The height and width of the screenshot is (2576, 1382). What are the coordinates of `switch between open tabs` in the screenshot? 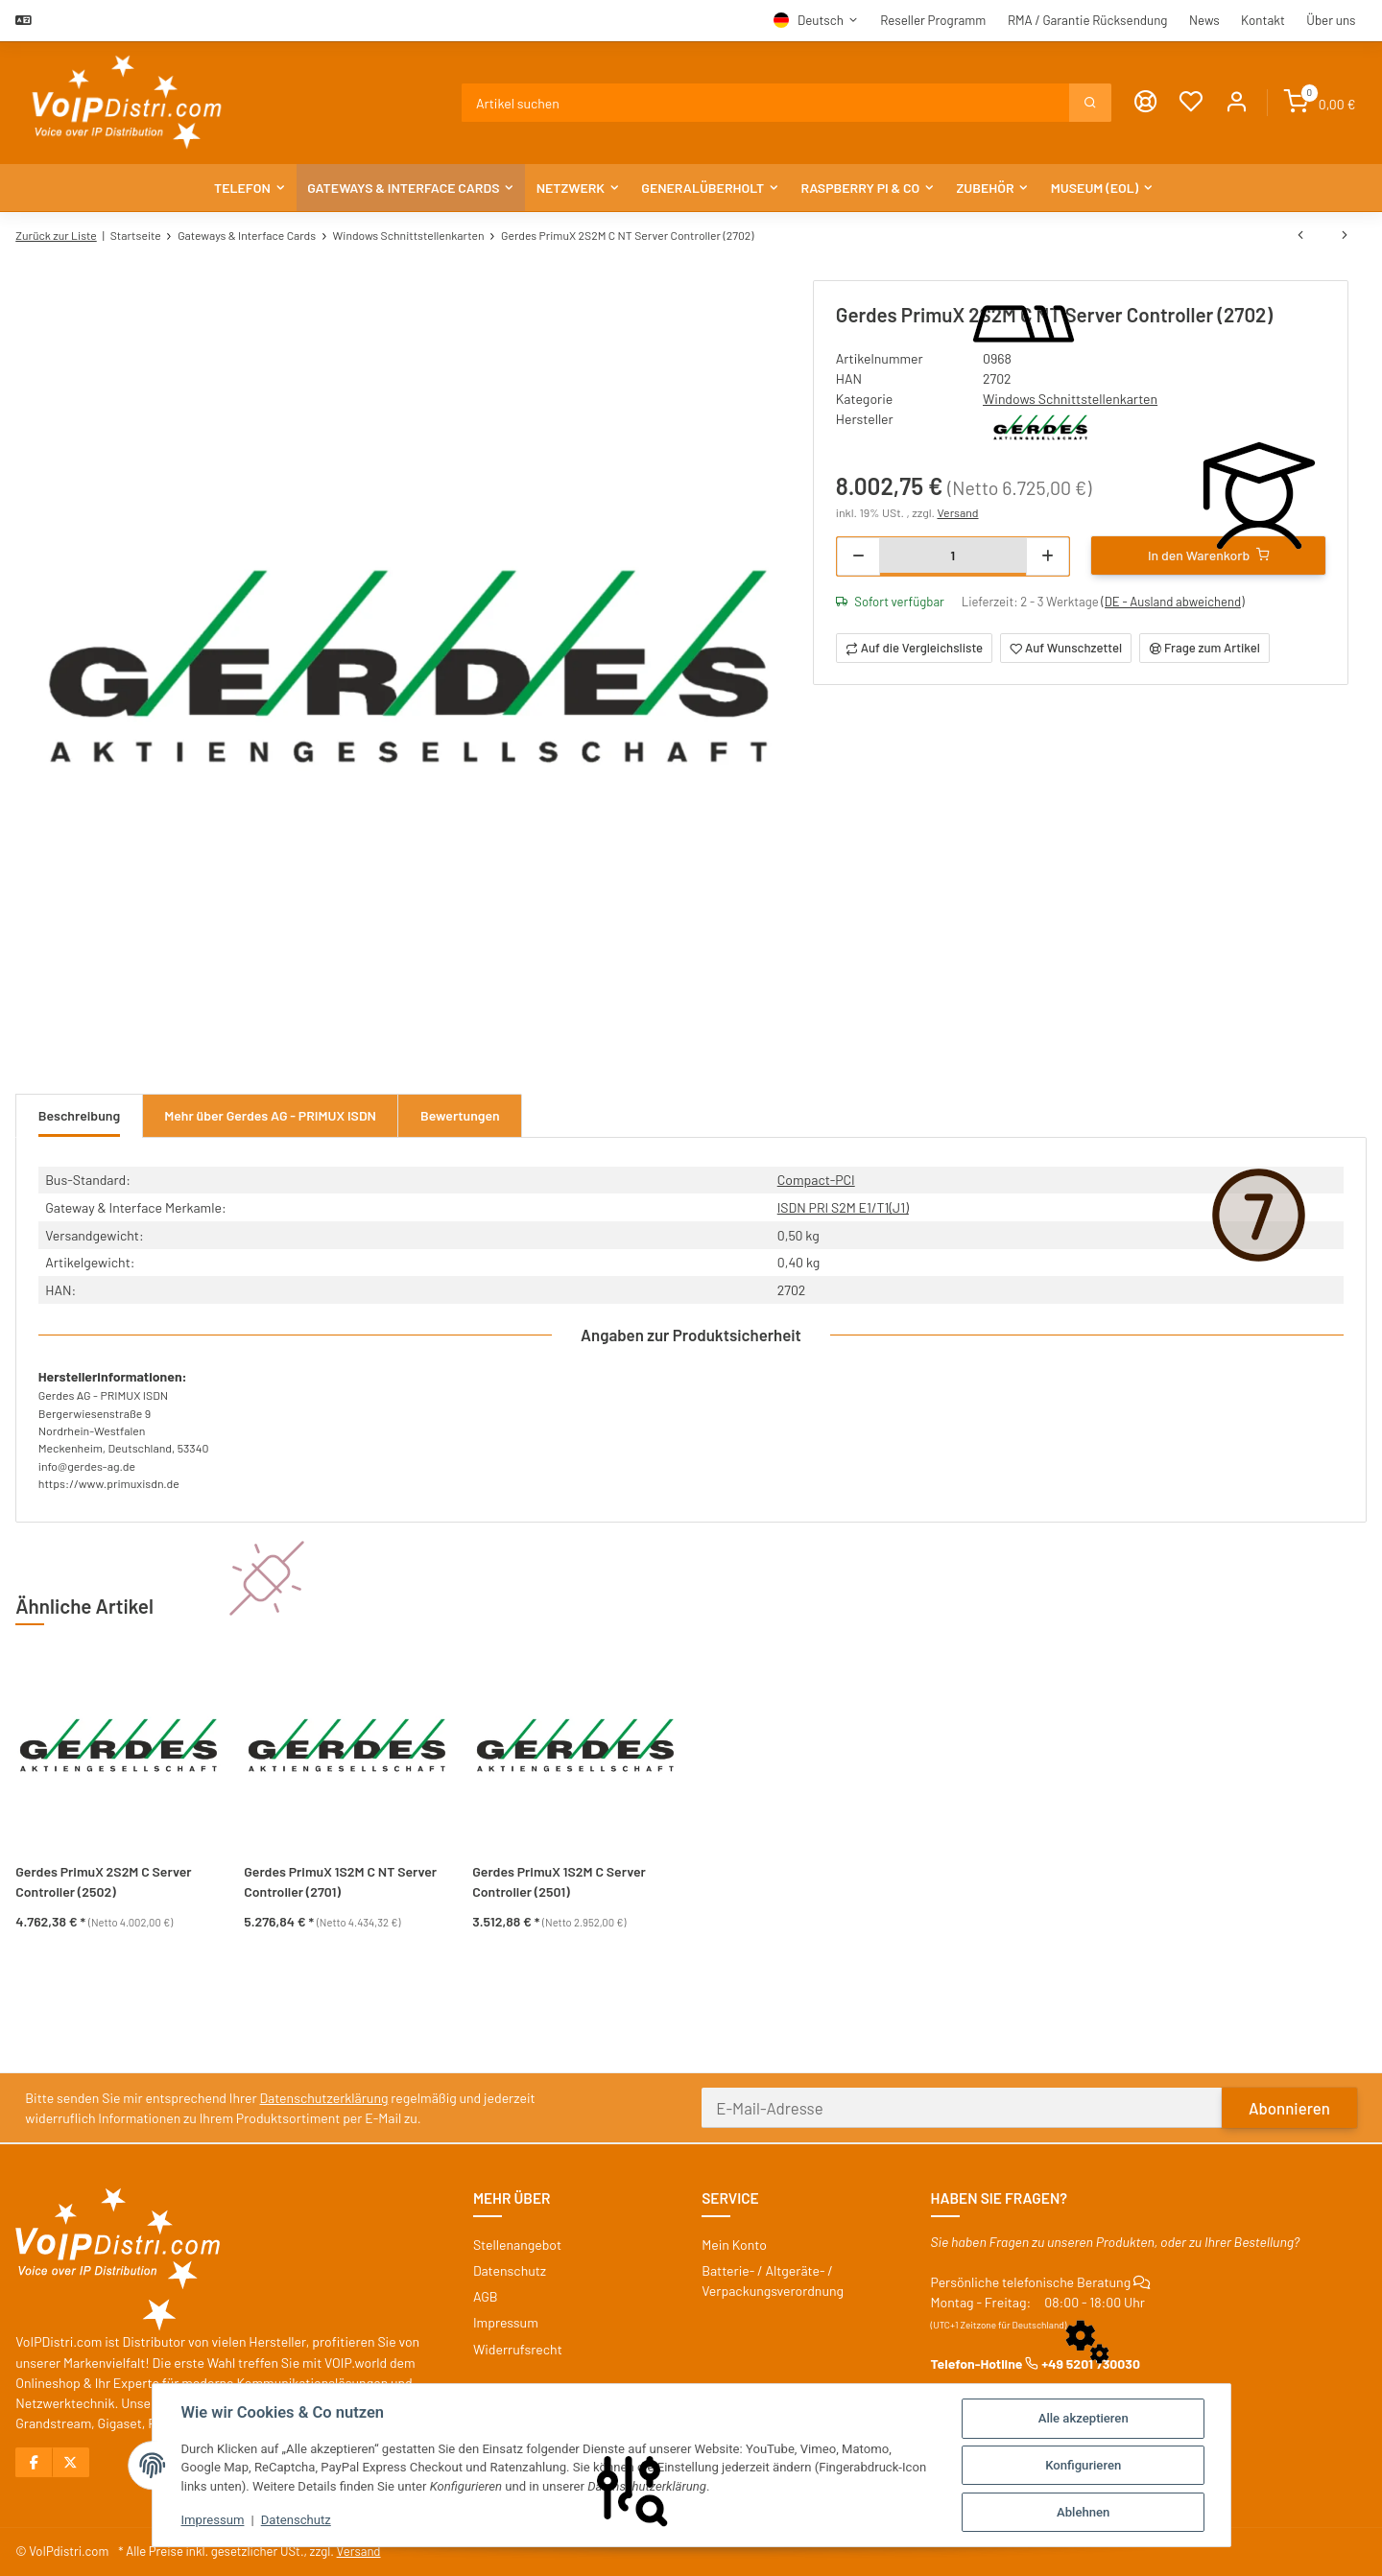 It's located at (1023, 323).